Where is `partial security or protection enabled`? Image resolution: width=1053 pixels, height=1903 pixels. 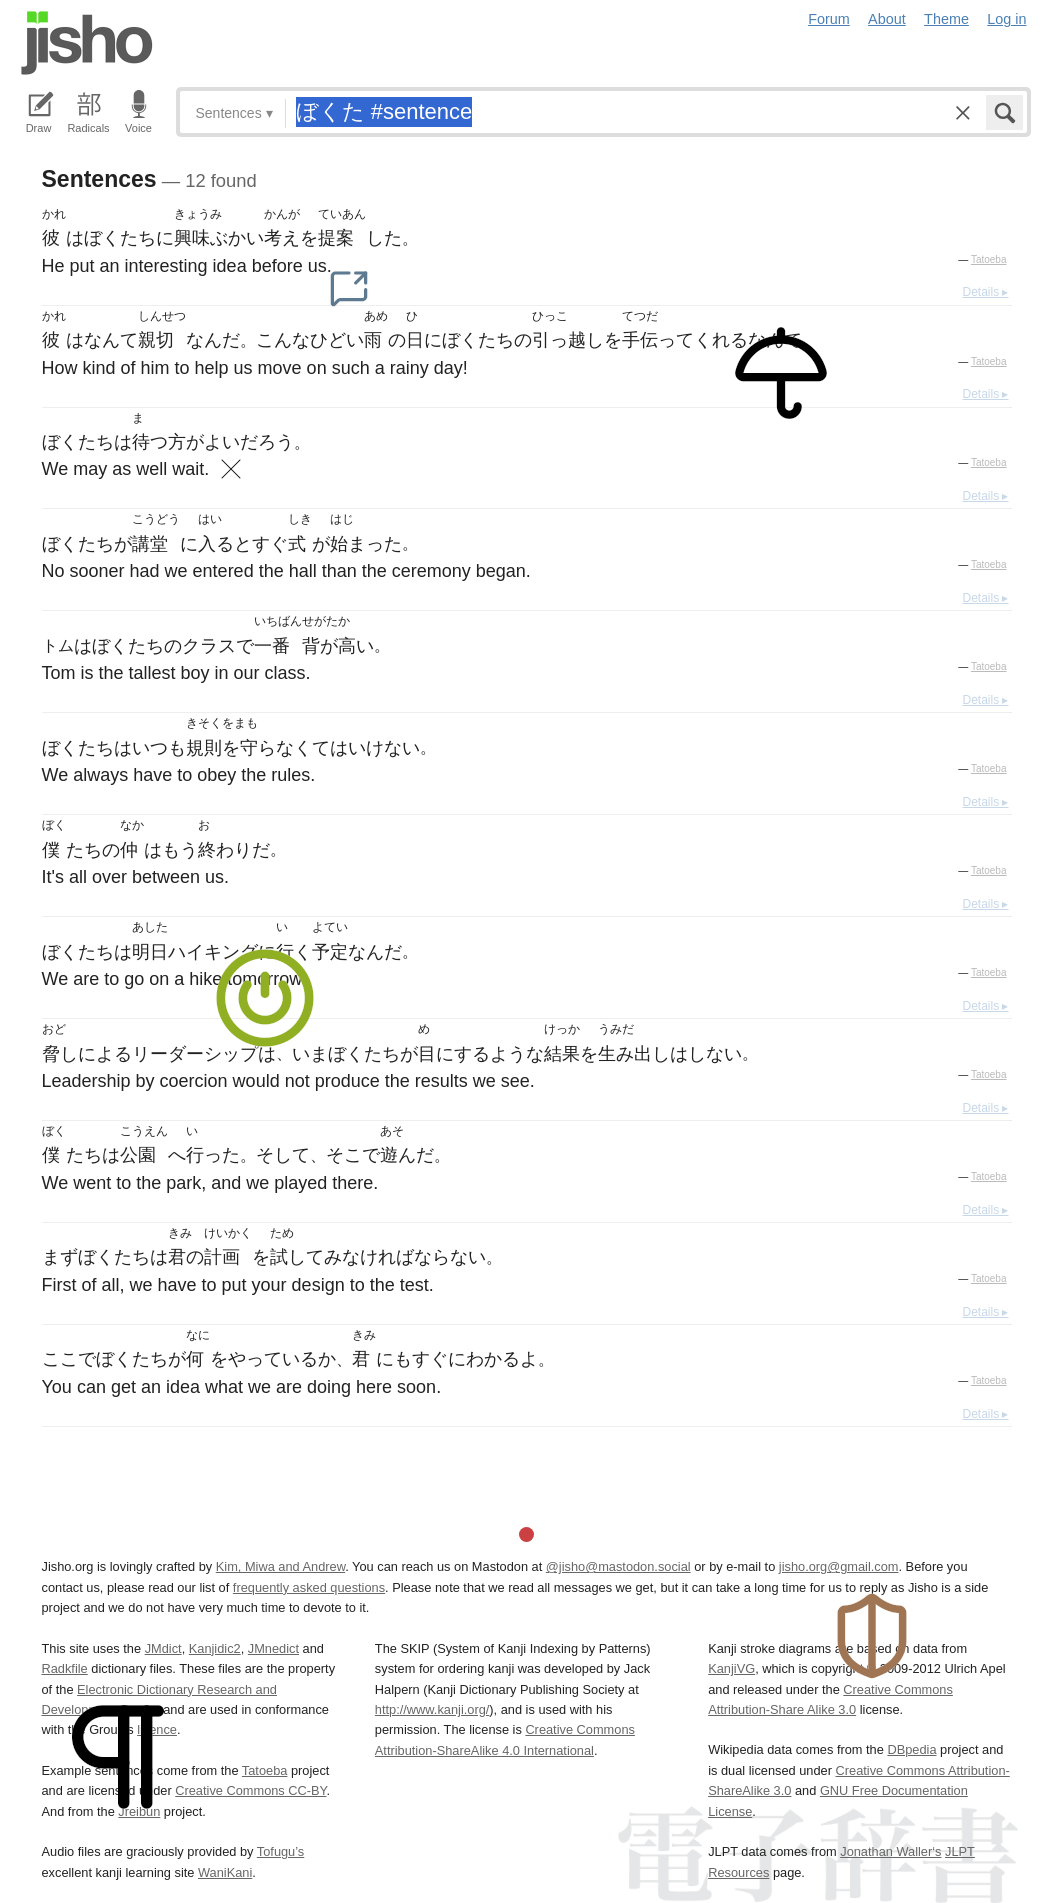
partial security or protection enabled is located at coordinates (872, 1636).